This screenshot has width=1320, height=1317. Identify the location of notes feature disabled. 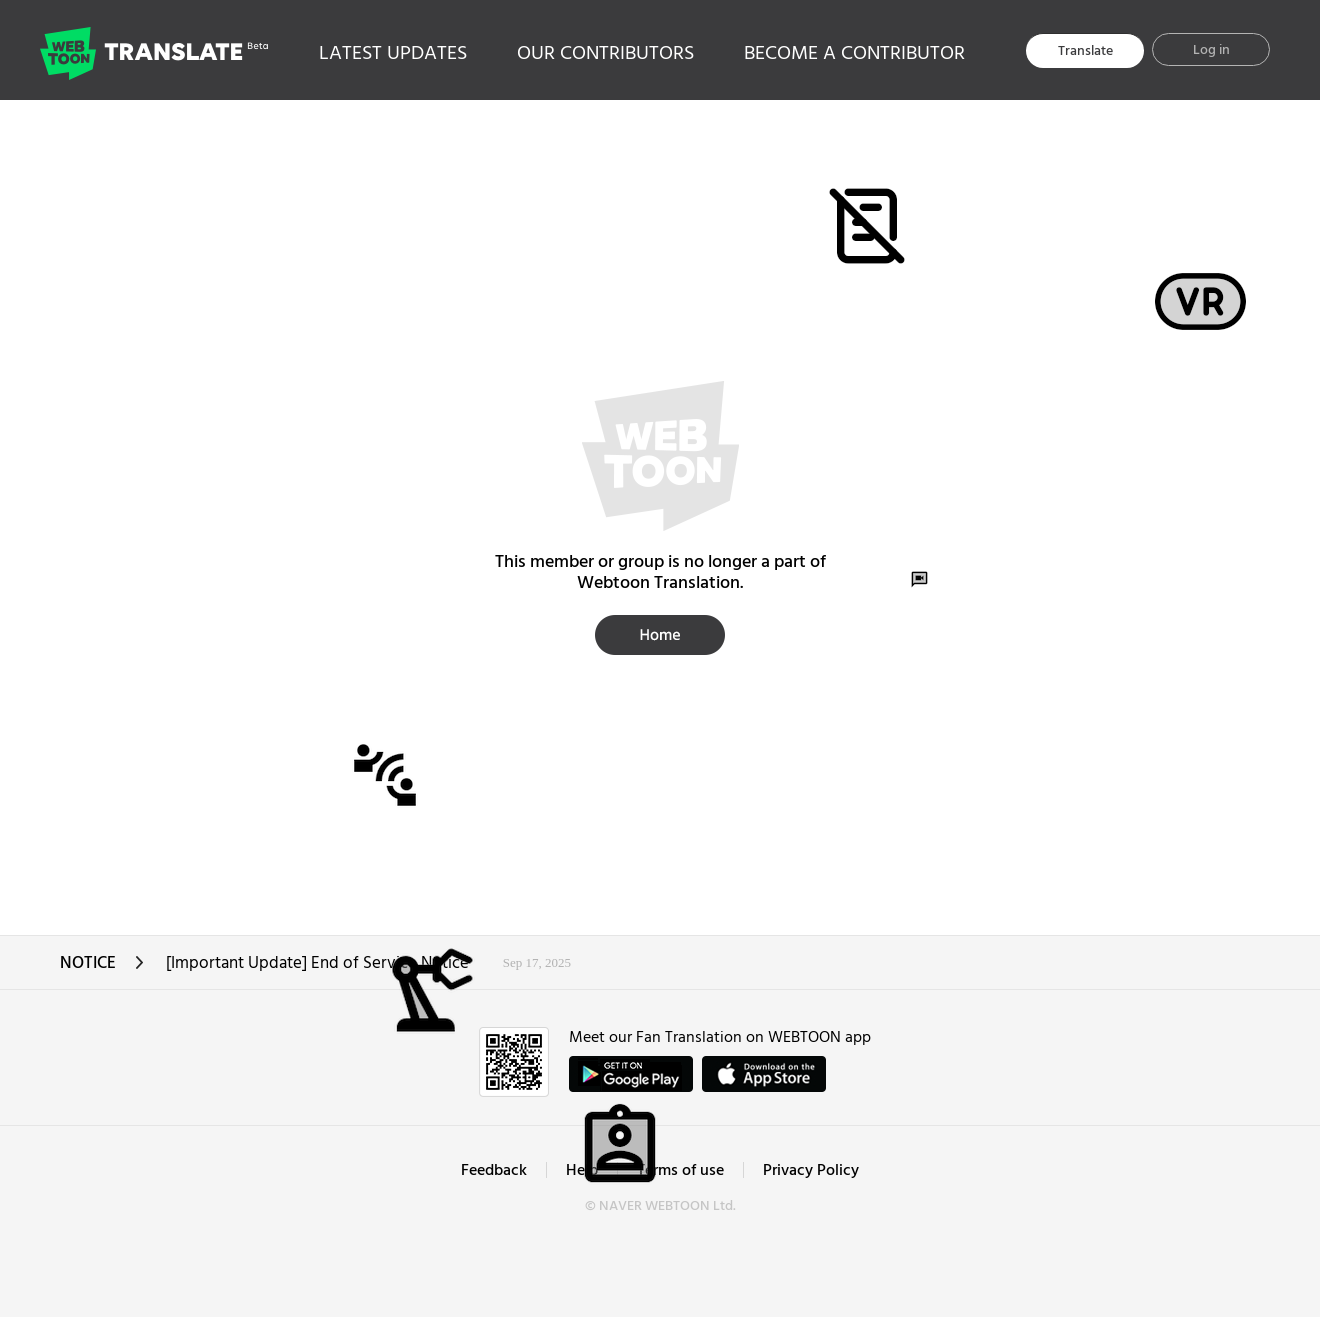
(867, 226).